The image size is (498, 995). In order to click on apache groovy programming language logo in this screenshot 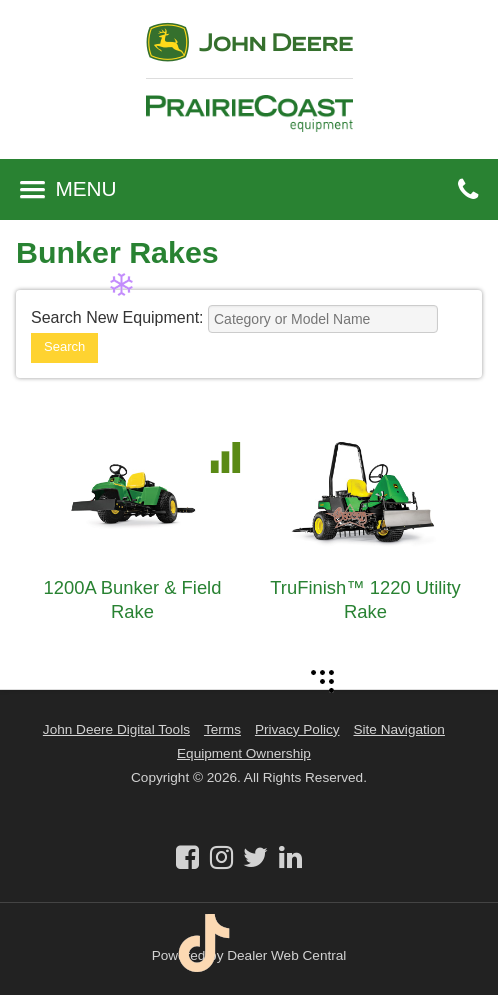, I will do `click(350, 516)`.